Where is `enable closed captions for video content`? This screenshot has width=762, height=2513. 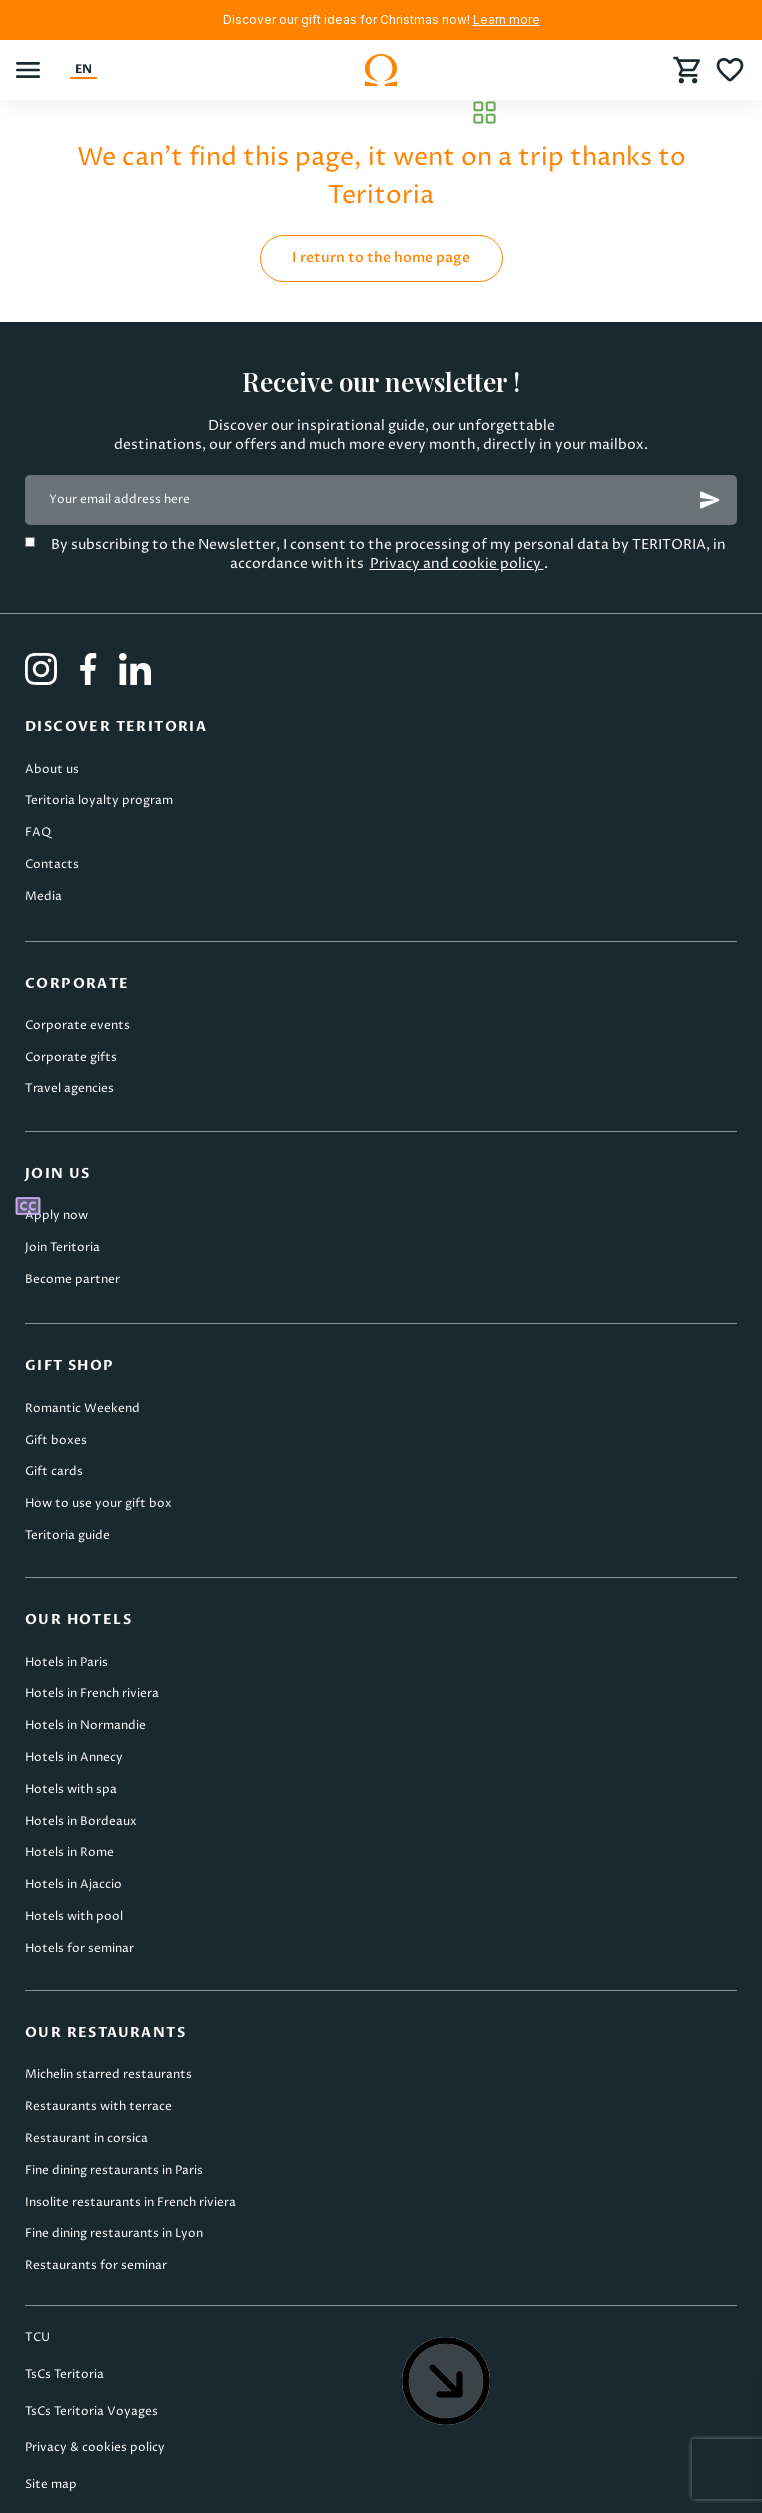
enable closed captions for video content is located at coordinates (28, 1206).